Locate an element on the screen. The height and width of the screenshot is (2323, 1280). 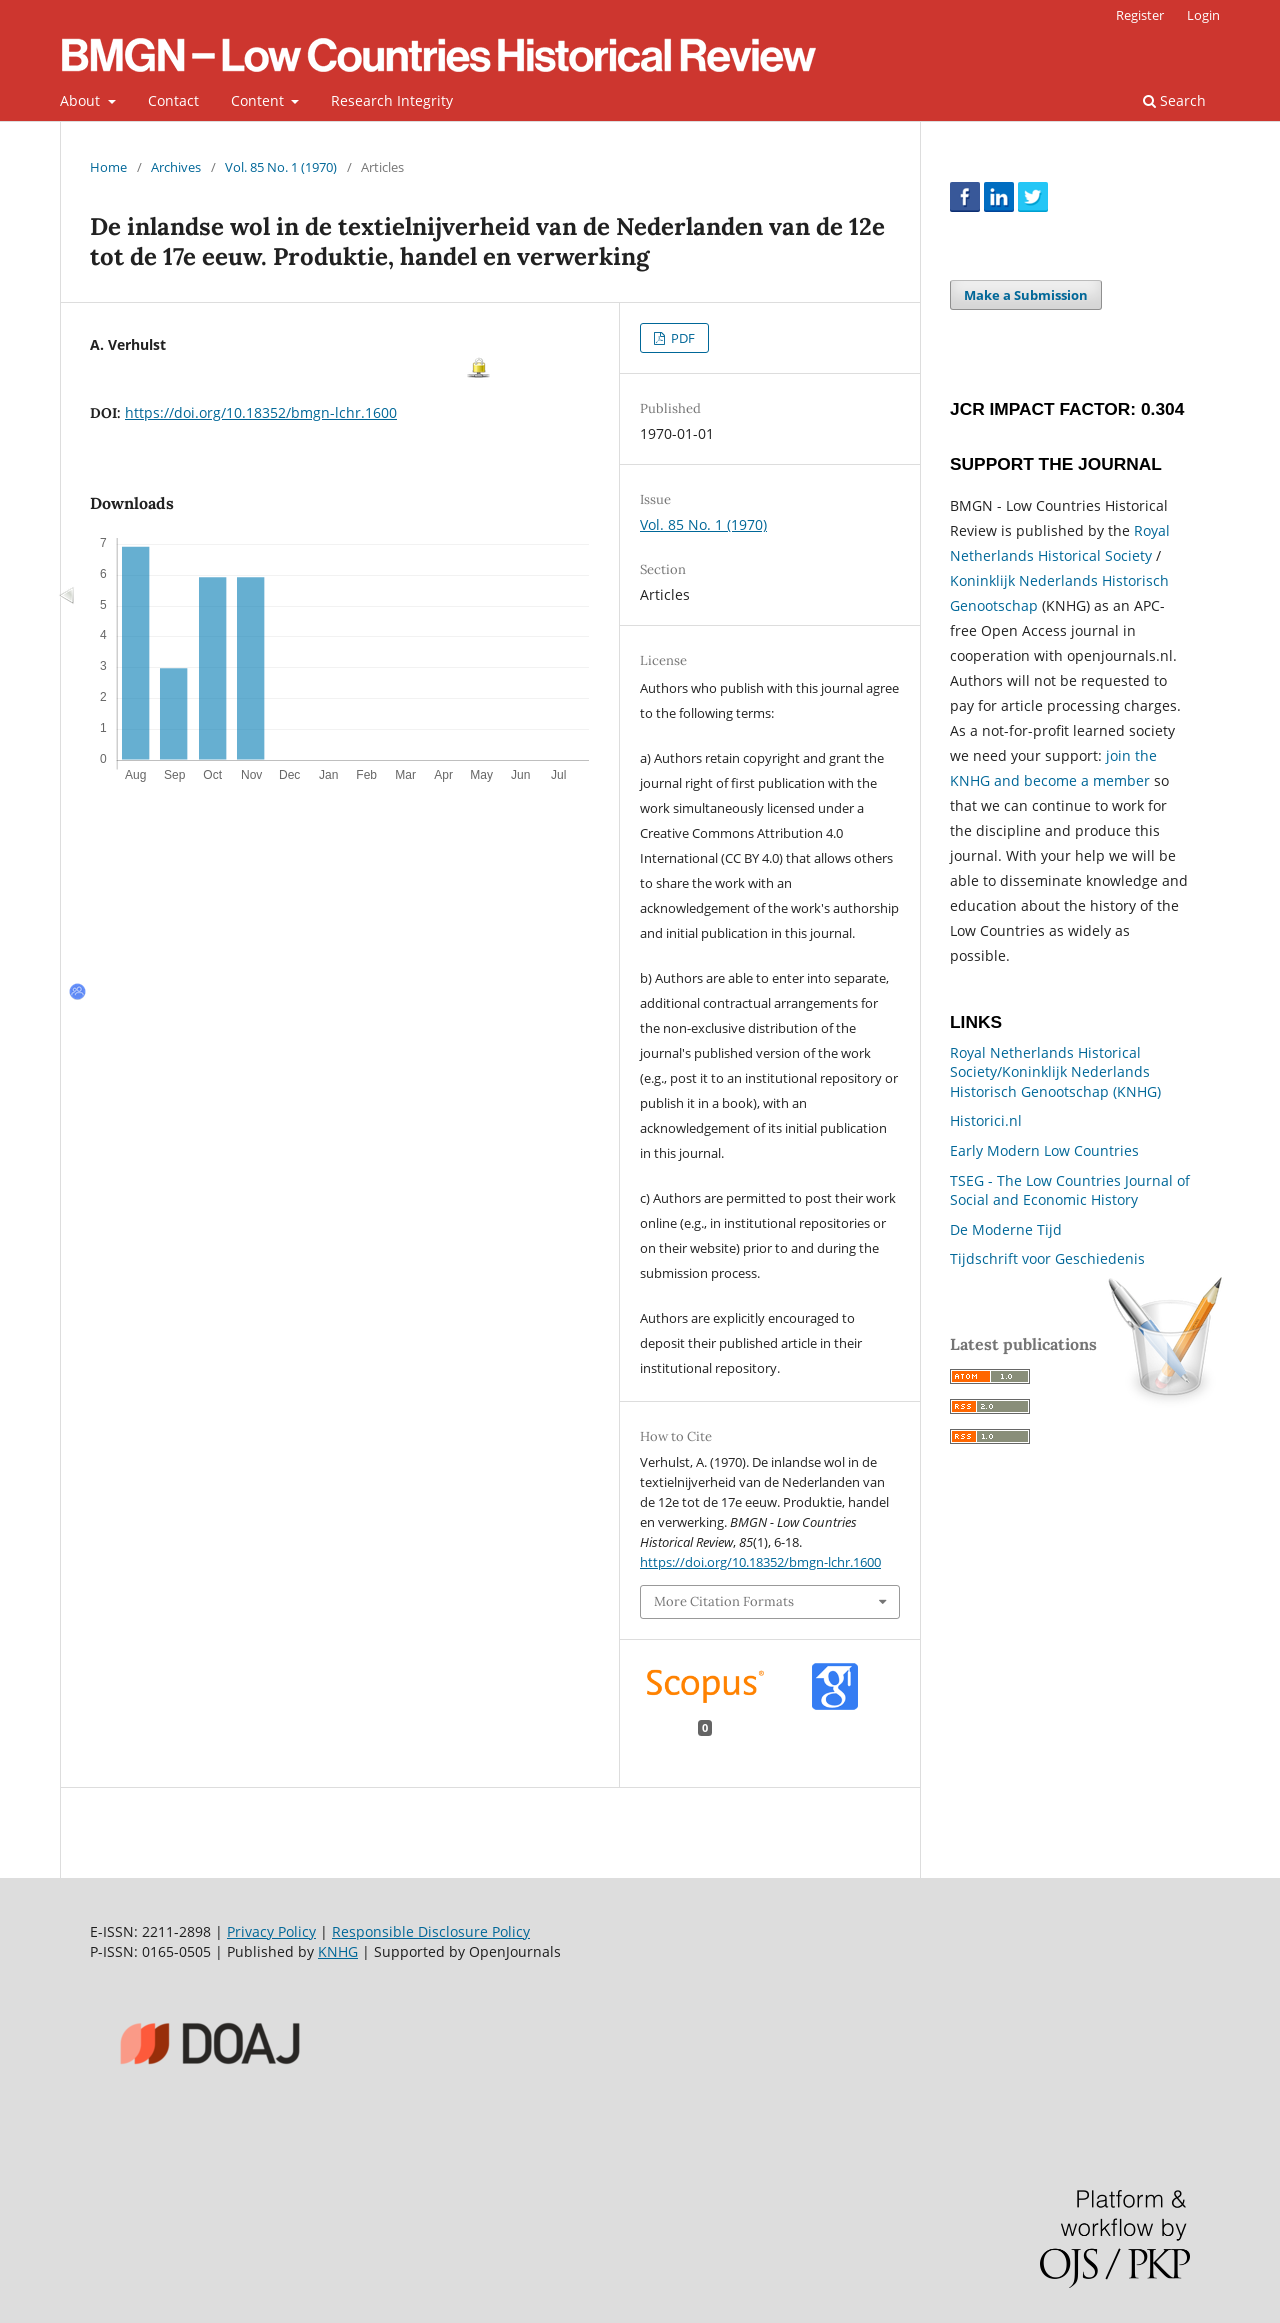
start media playback (right-to-left interface) is located at coordinates (66, 595).